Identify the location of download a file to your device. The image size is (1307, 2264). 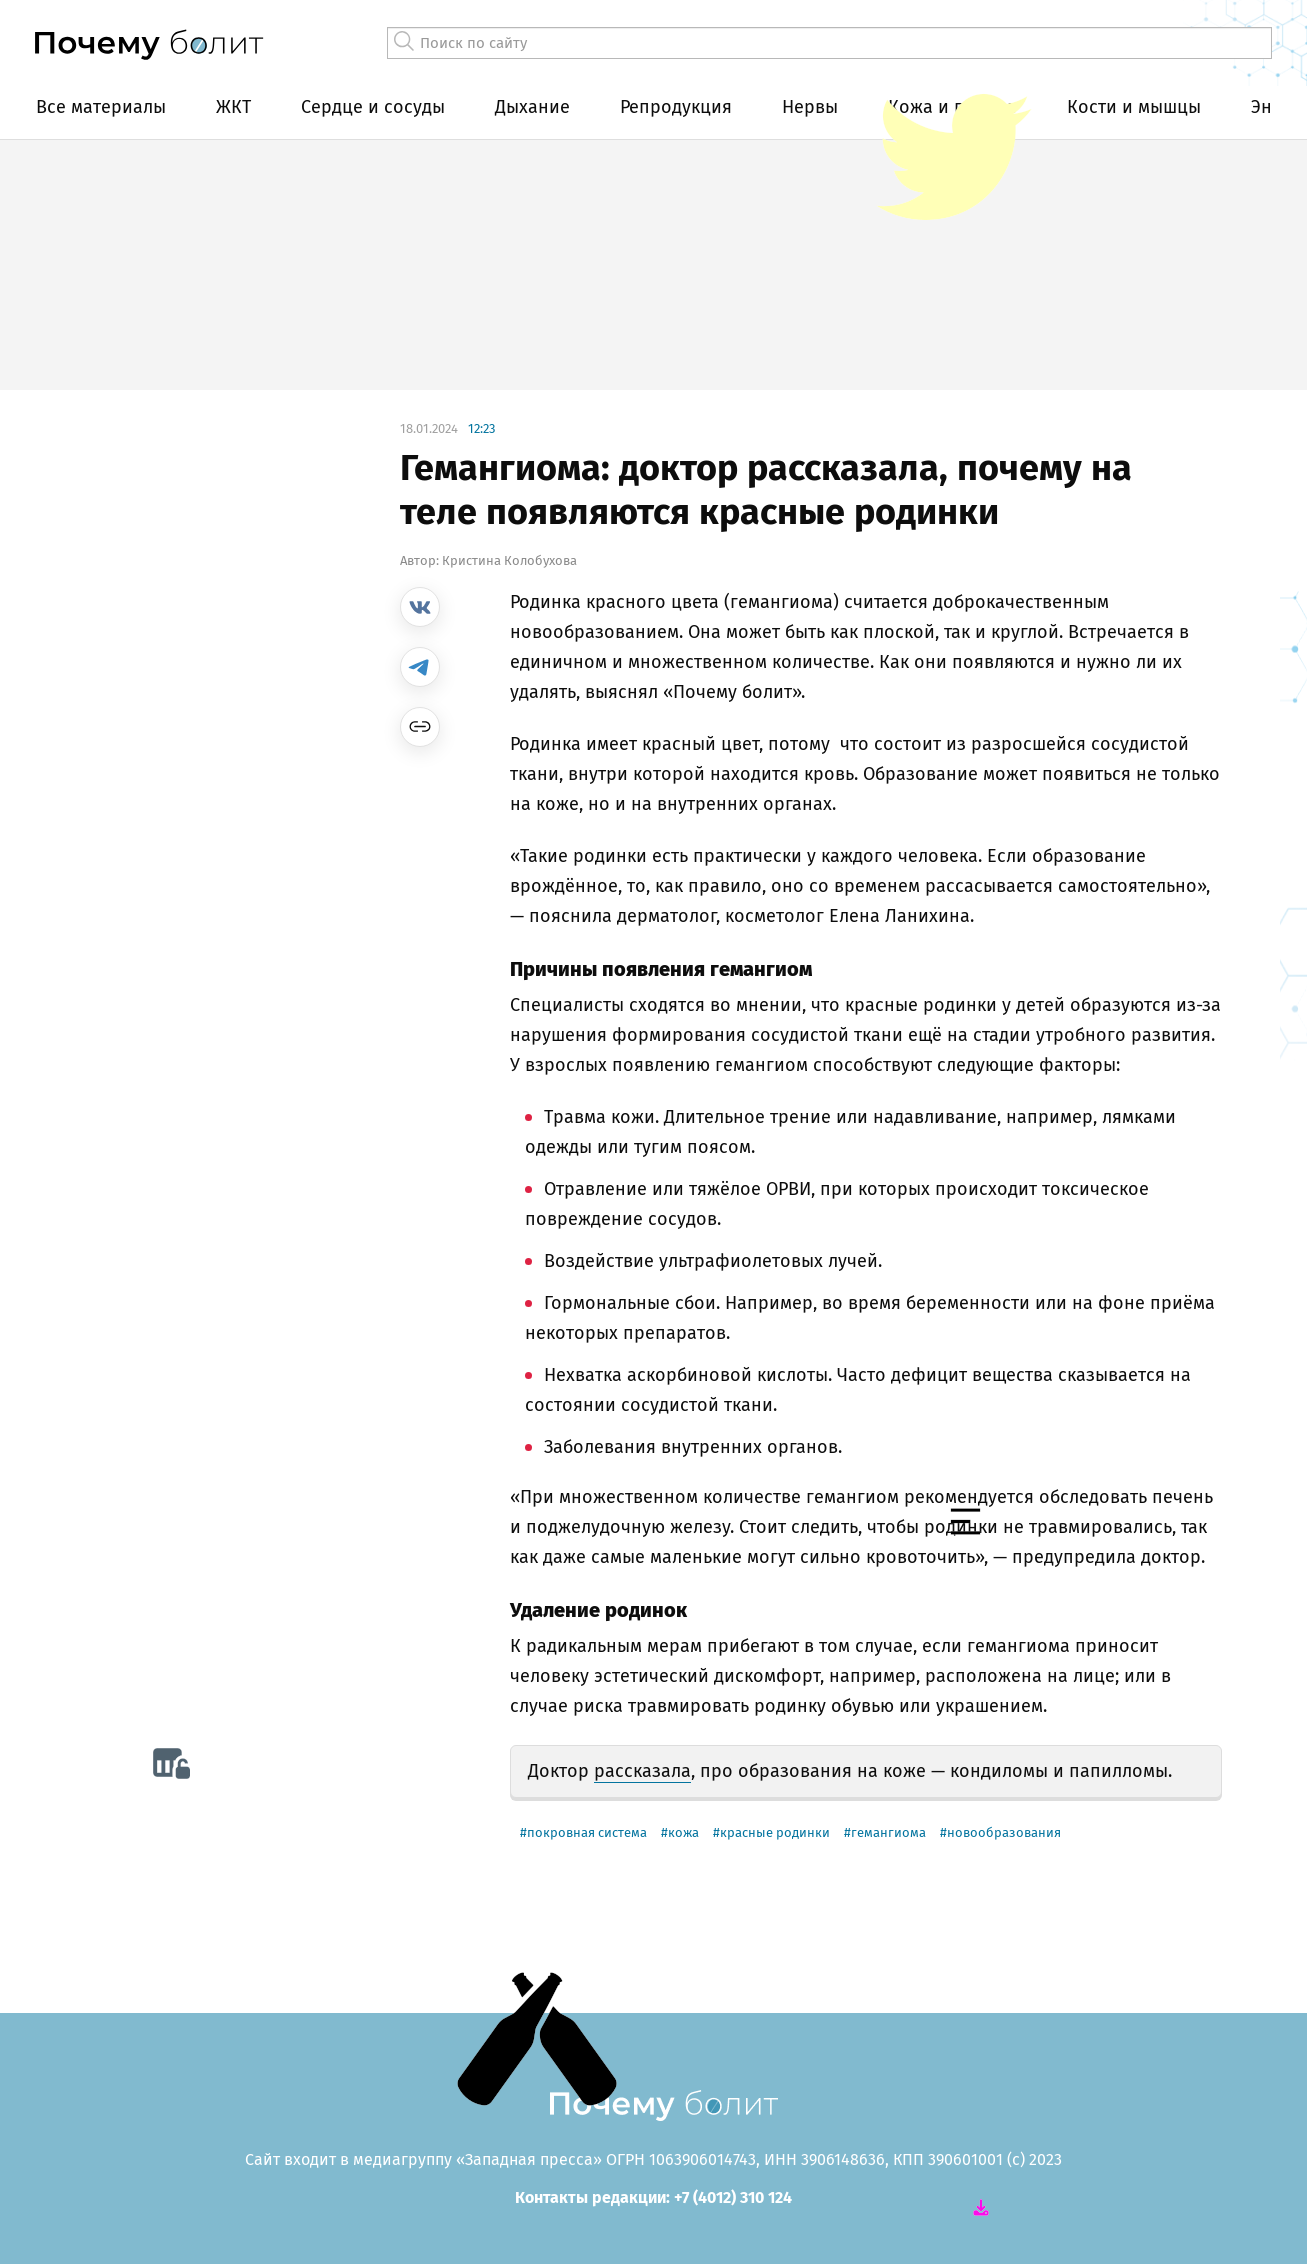
(981, 2208).